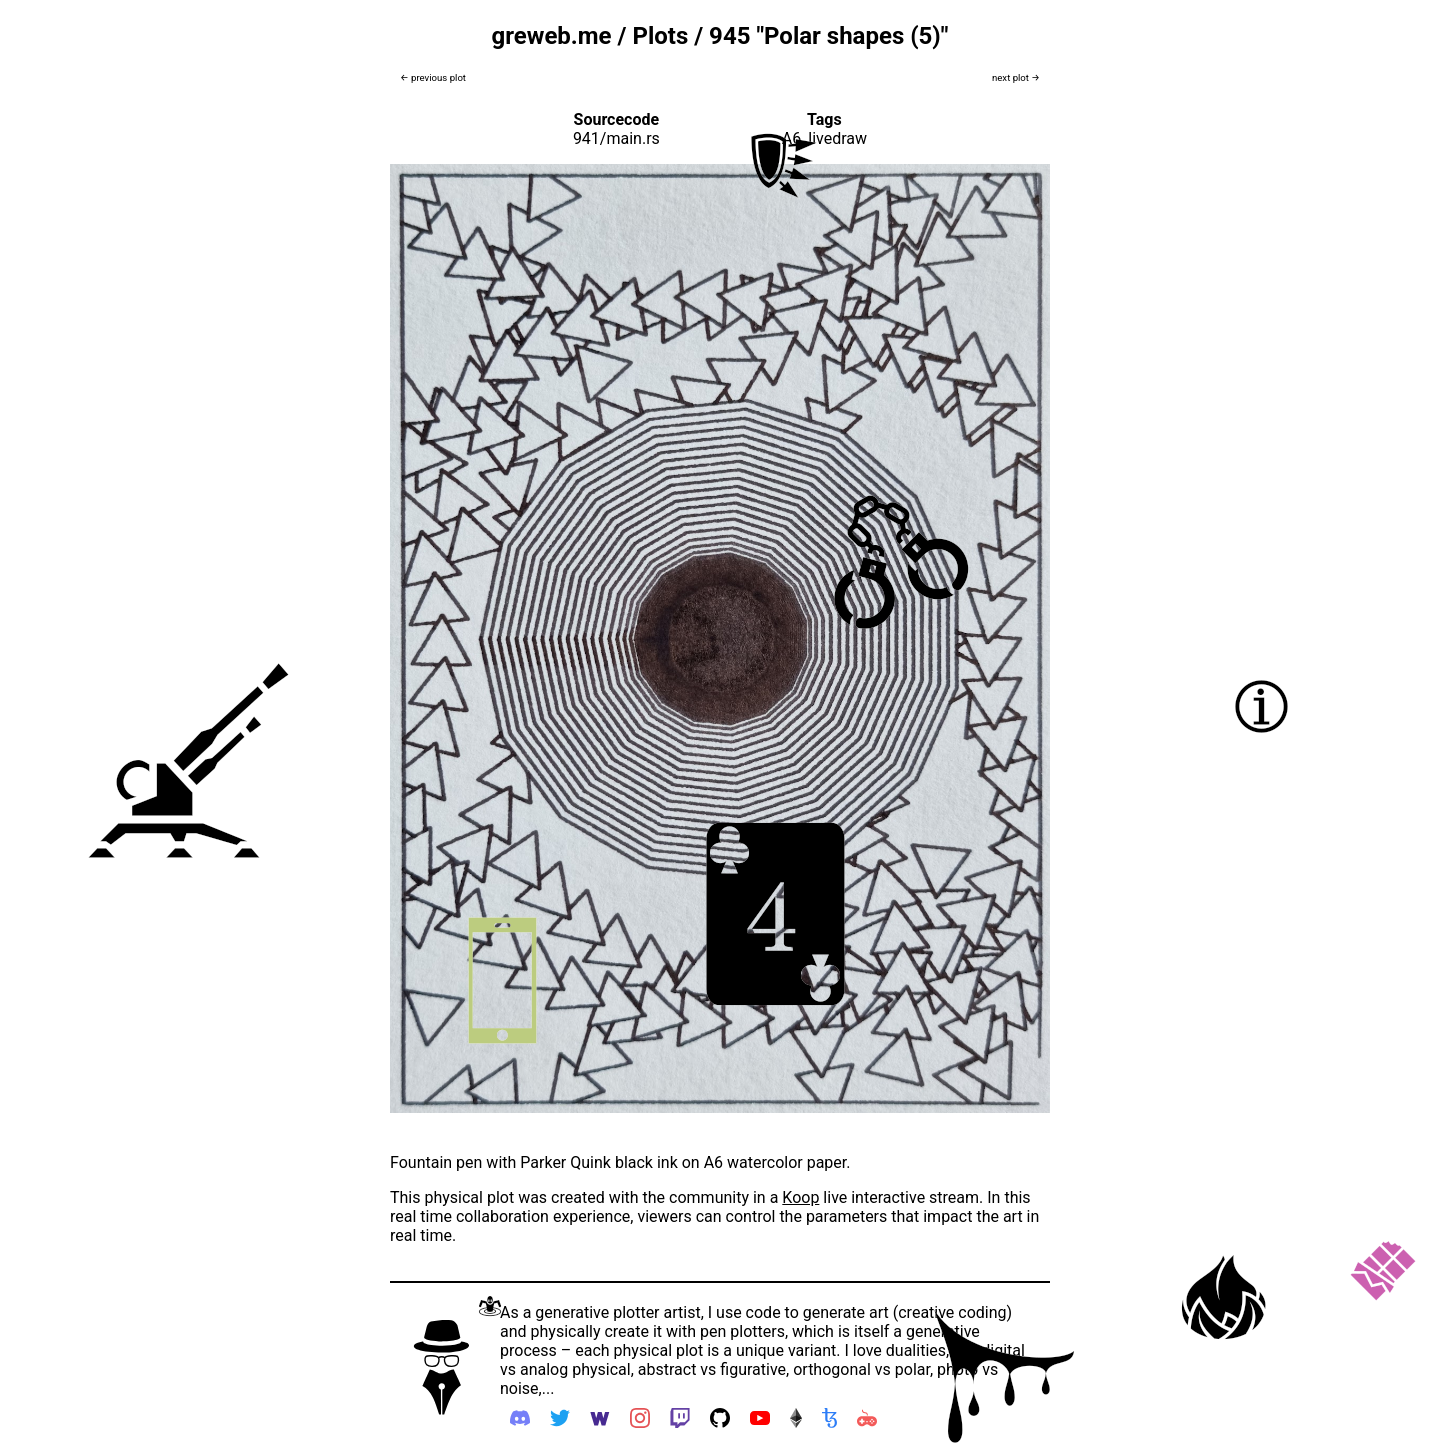  I want to click on indicates bleeding or wound status effect in a game, so click(1004, 1373).